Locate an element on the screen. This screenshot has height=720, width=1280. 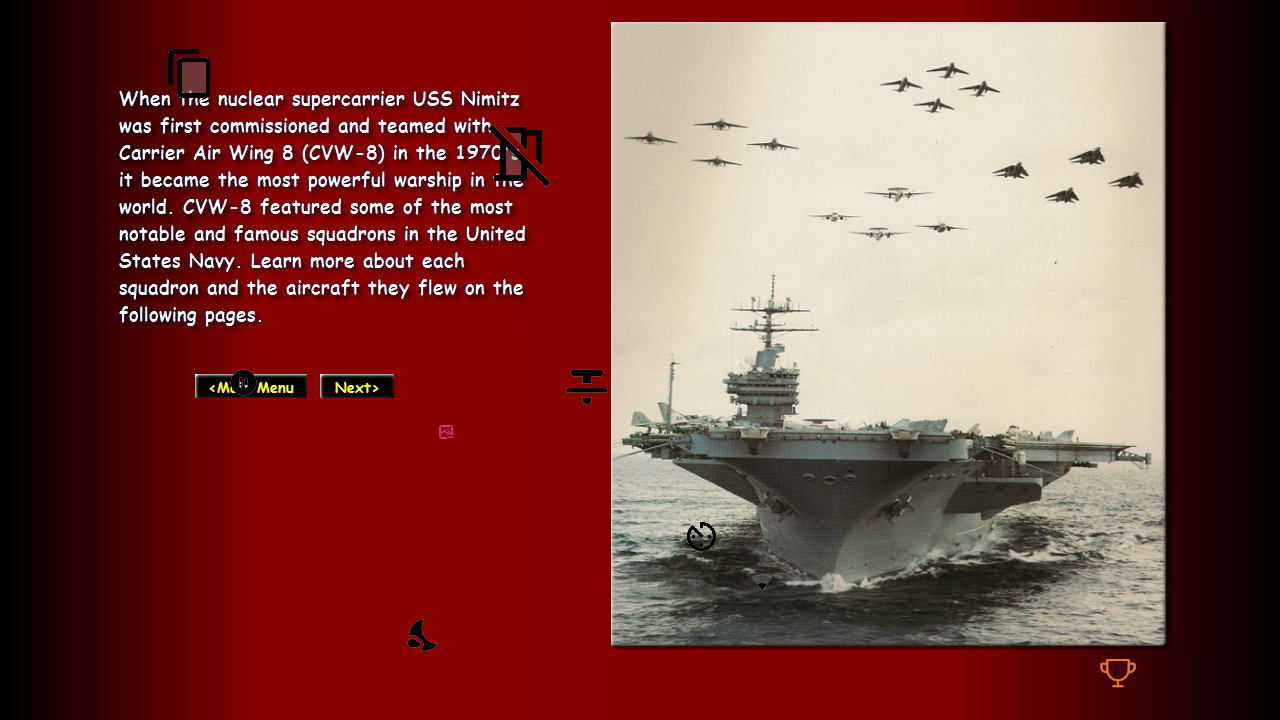
set or view a countdown timer is located at coordinates (701, 536).